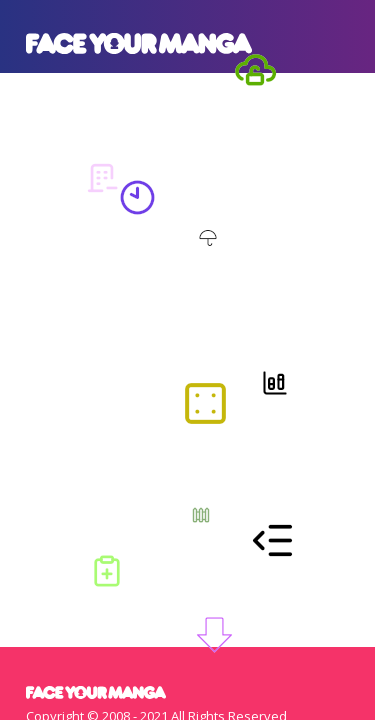 The height and width of the screenshot is (720, 375). What do you see at coordinates (255, 69) in the screenshot?
I see `cloud storage with unlocked security` at bounding box center [255, 69].